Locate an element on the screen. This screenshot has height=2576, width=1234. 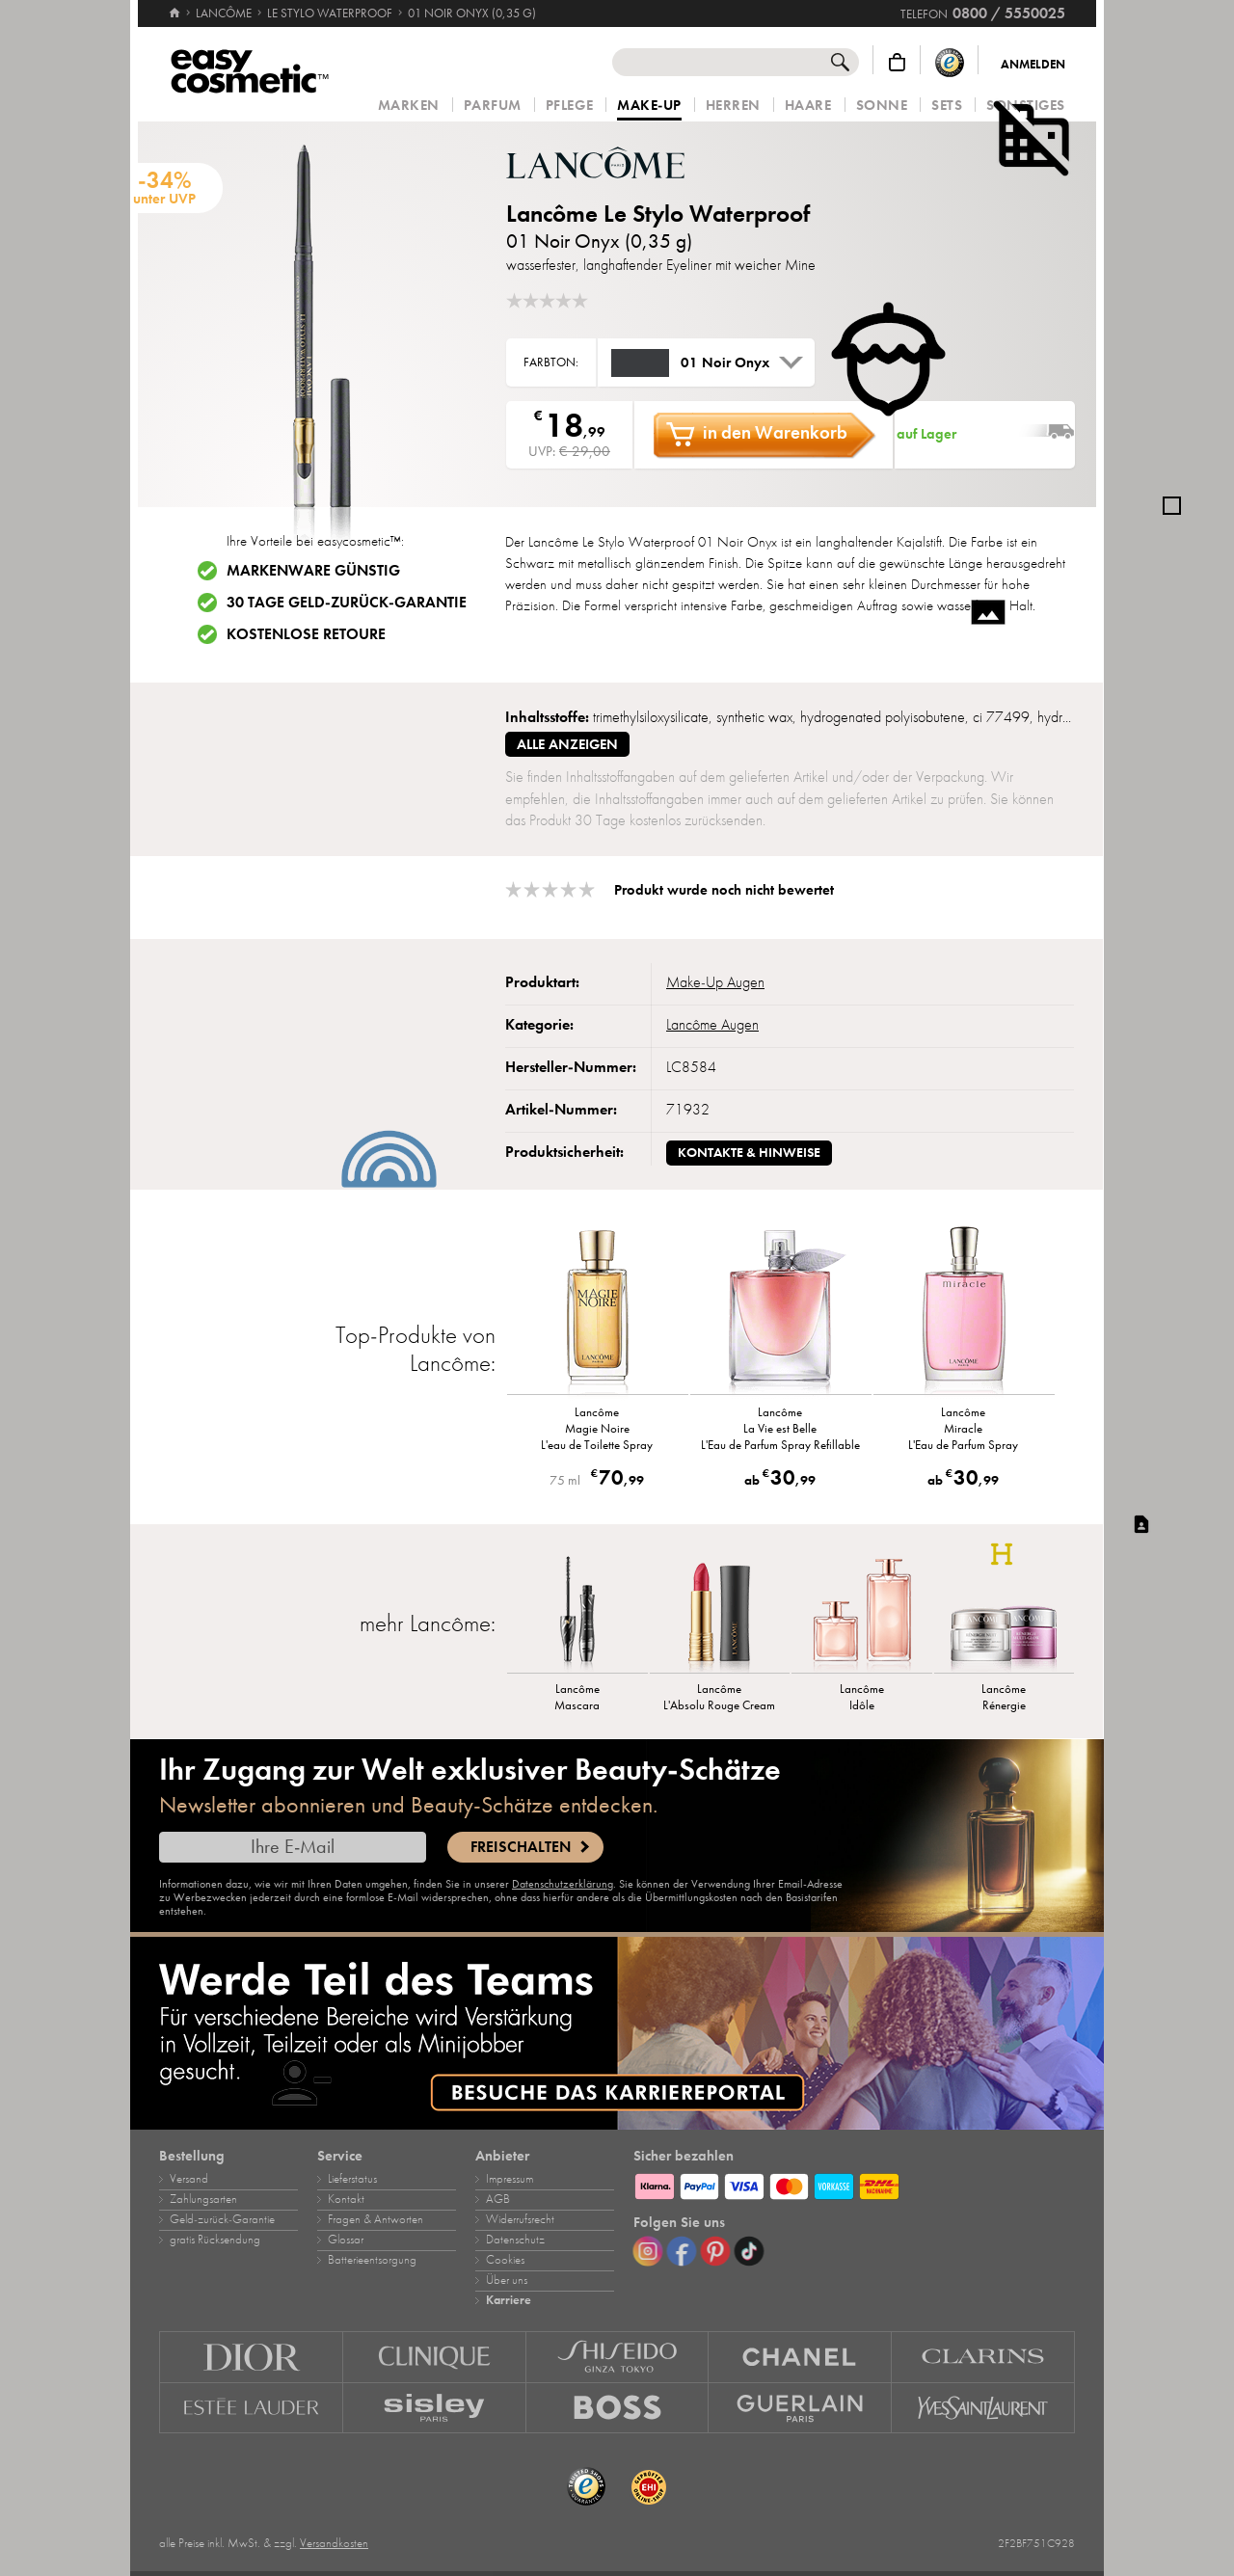
view contact details is located at coordinates (1141, 1524).